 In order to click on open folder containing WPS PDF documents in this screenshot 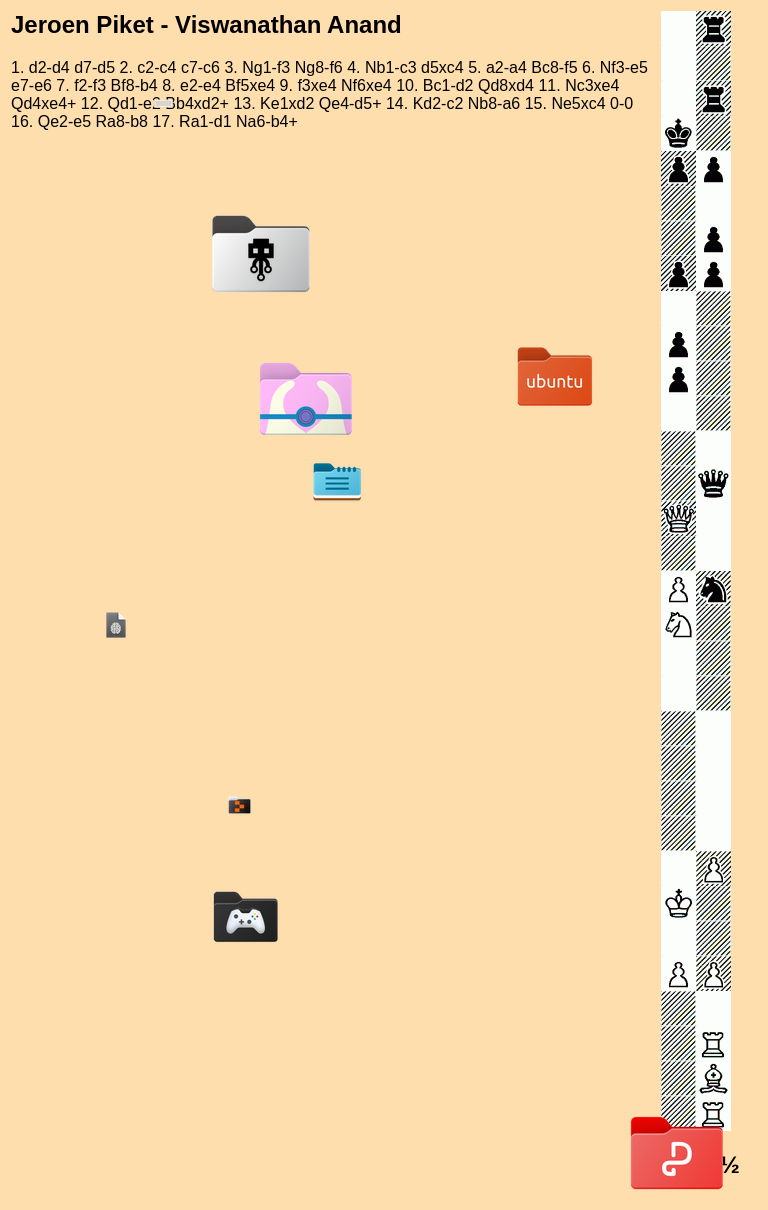, I will do `click(676, 1155)`.